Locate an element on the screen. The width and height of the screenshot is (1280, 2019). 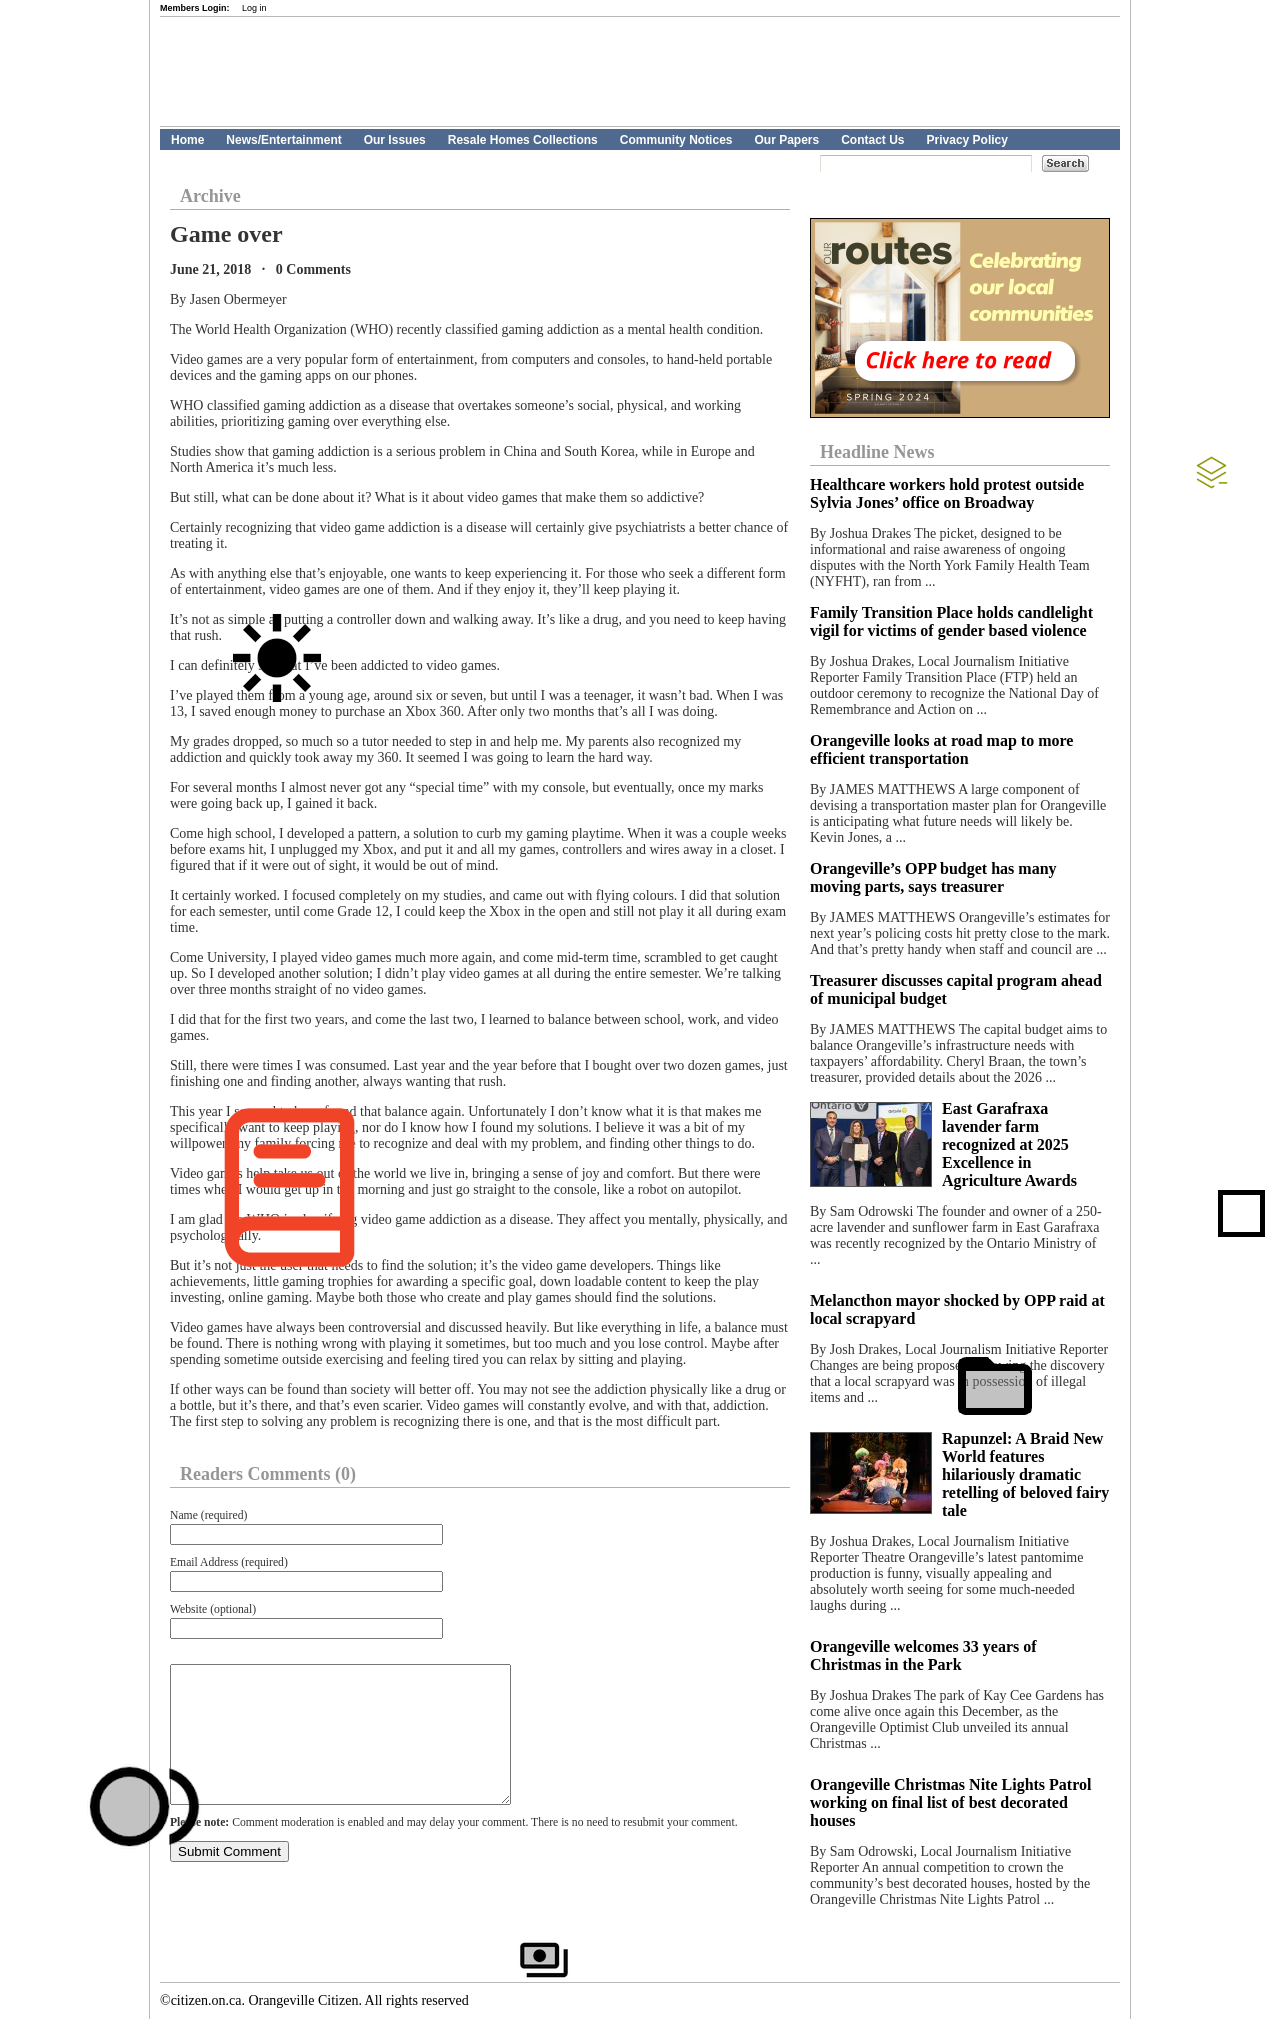
open folder to view contents is located at coordinates (995, 1386).